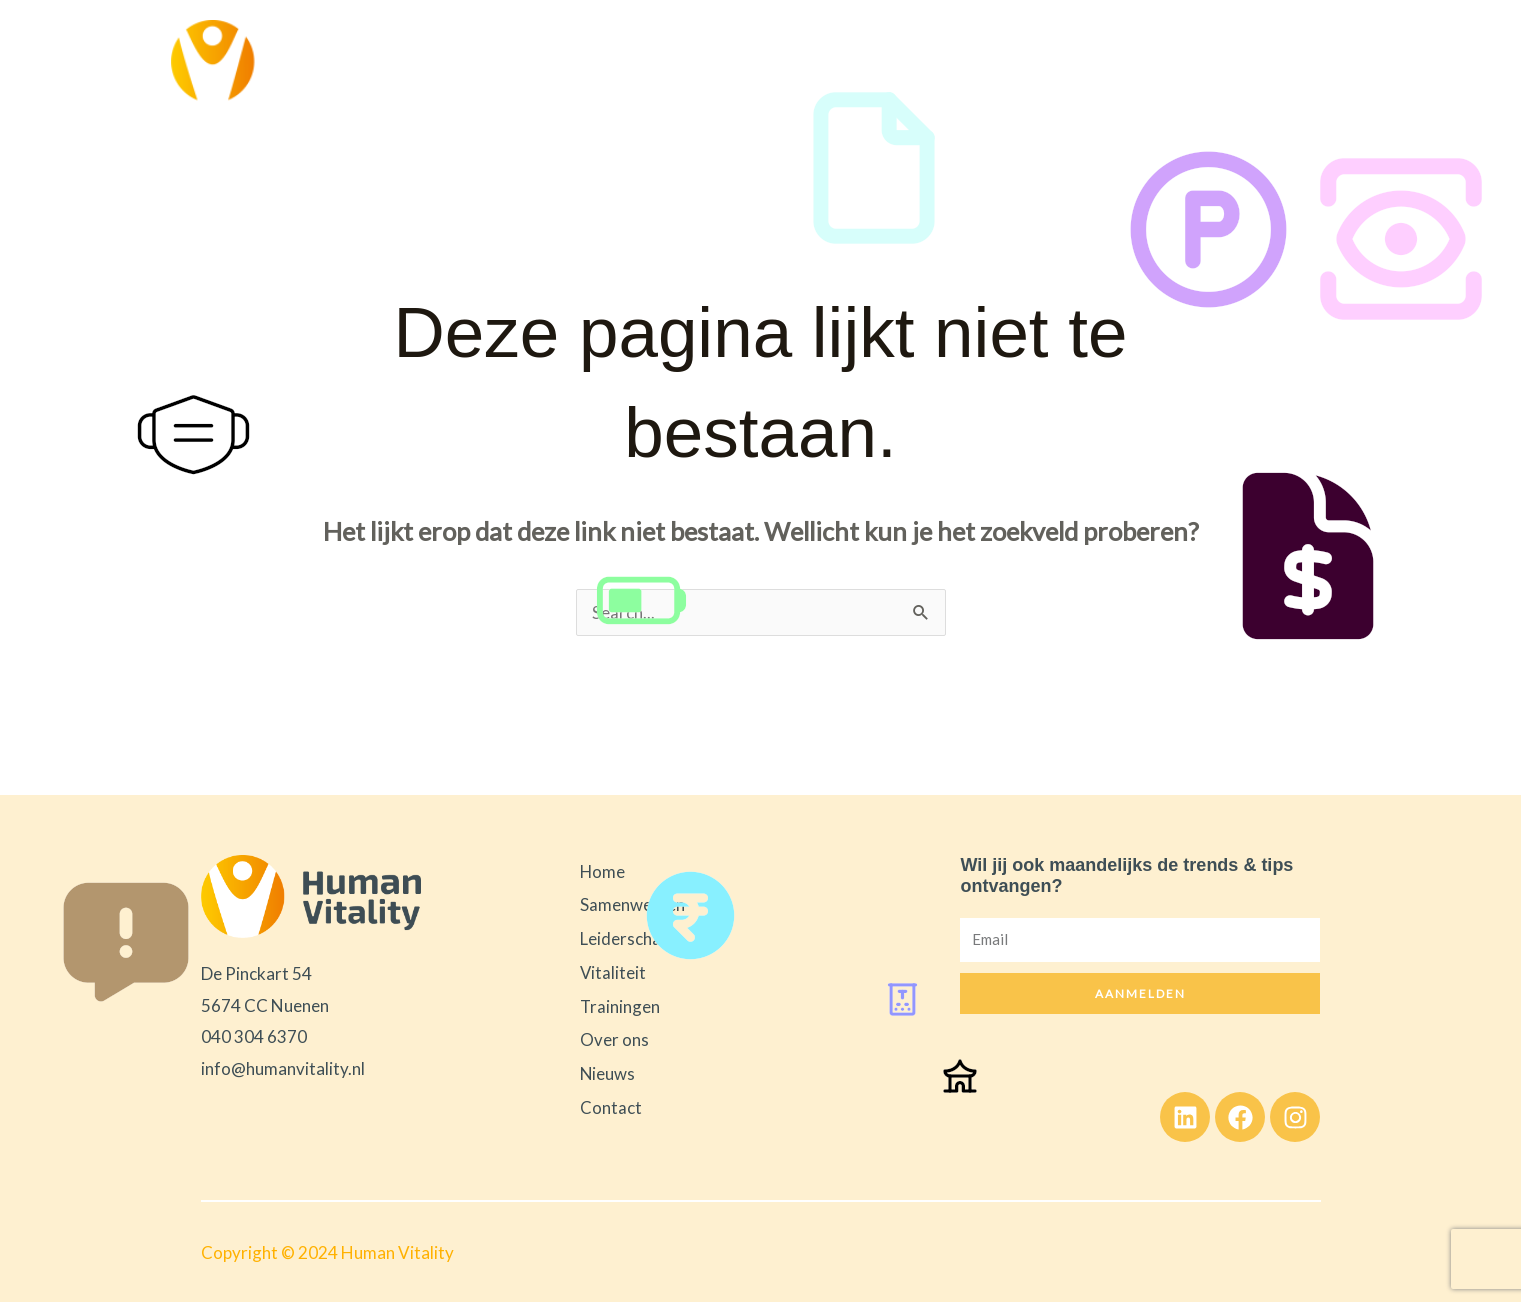 The width and height of the screenshot is (1521, 1303). Describe the element at coordinates (1308, 556) in the screenshot. I see `view financial document or invoice` at that location.